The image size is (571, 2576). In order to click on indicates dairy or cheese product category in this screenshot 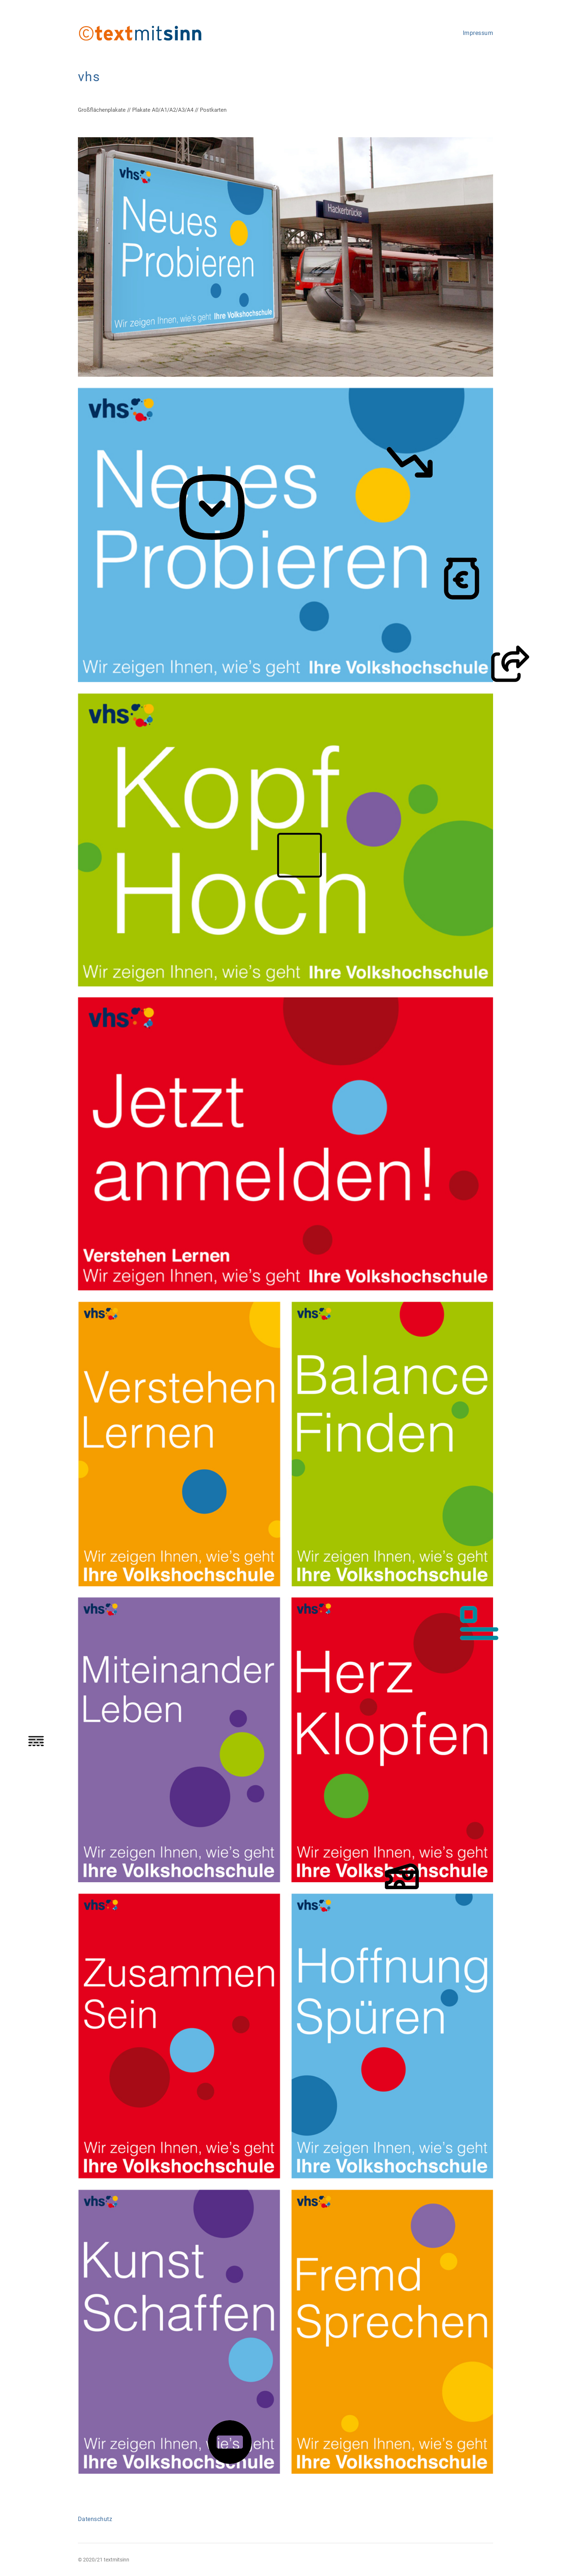, I will do `click(402, 1878)`.